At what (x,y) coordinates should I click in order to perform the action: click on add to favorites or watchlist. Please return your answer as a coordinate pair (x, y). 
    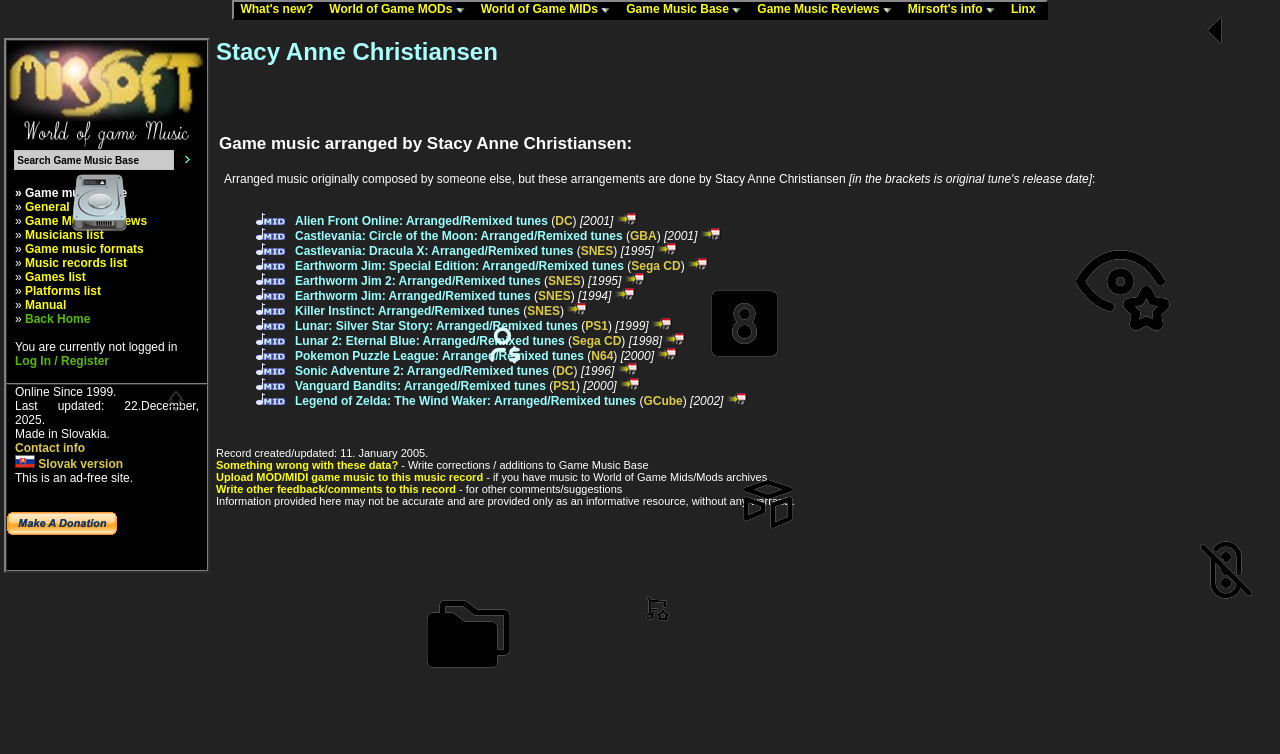
    Looking at the image, I should click on (1120, 281).